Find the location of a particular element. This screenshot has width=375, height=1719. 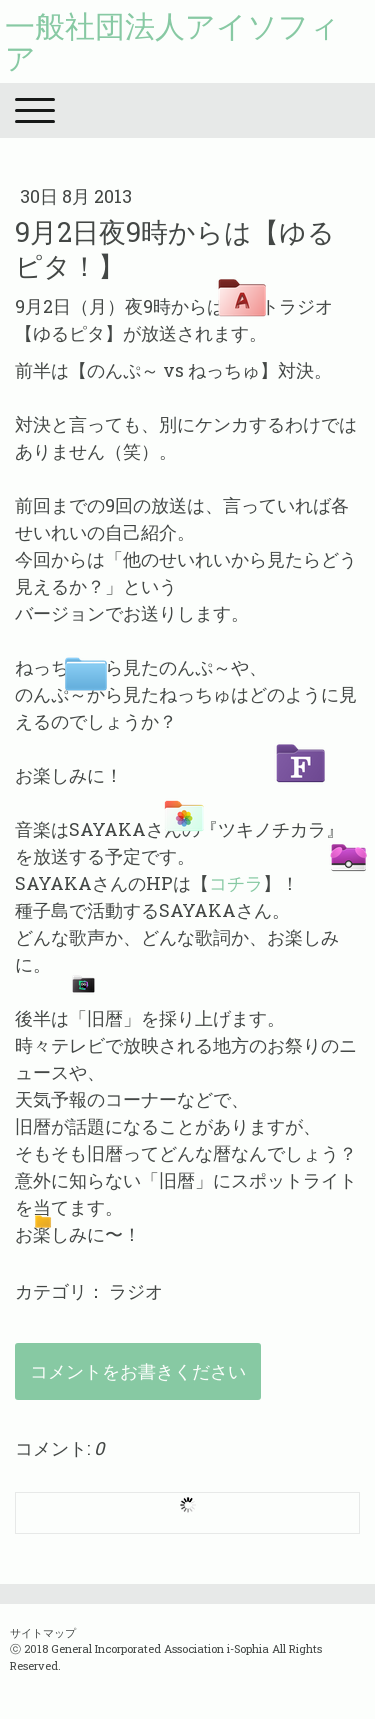

folder containing fortran source code files is located at coordinates (300, 764).